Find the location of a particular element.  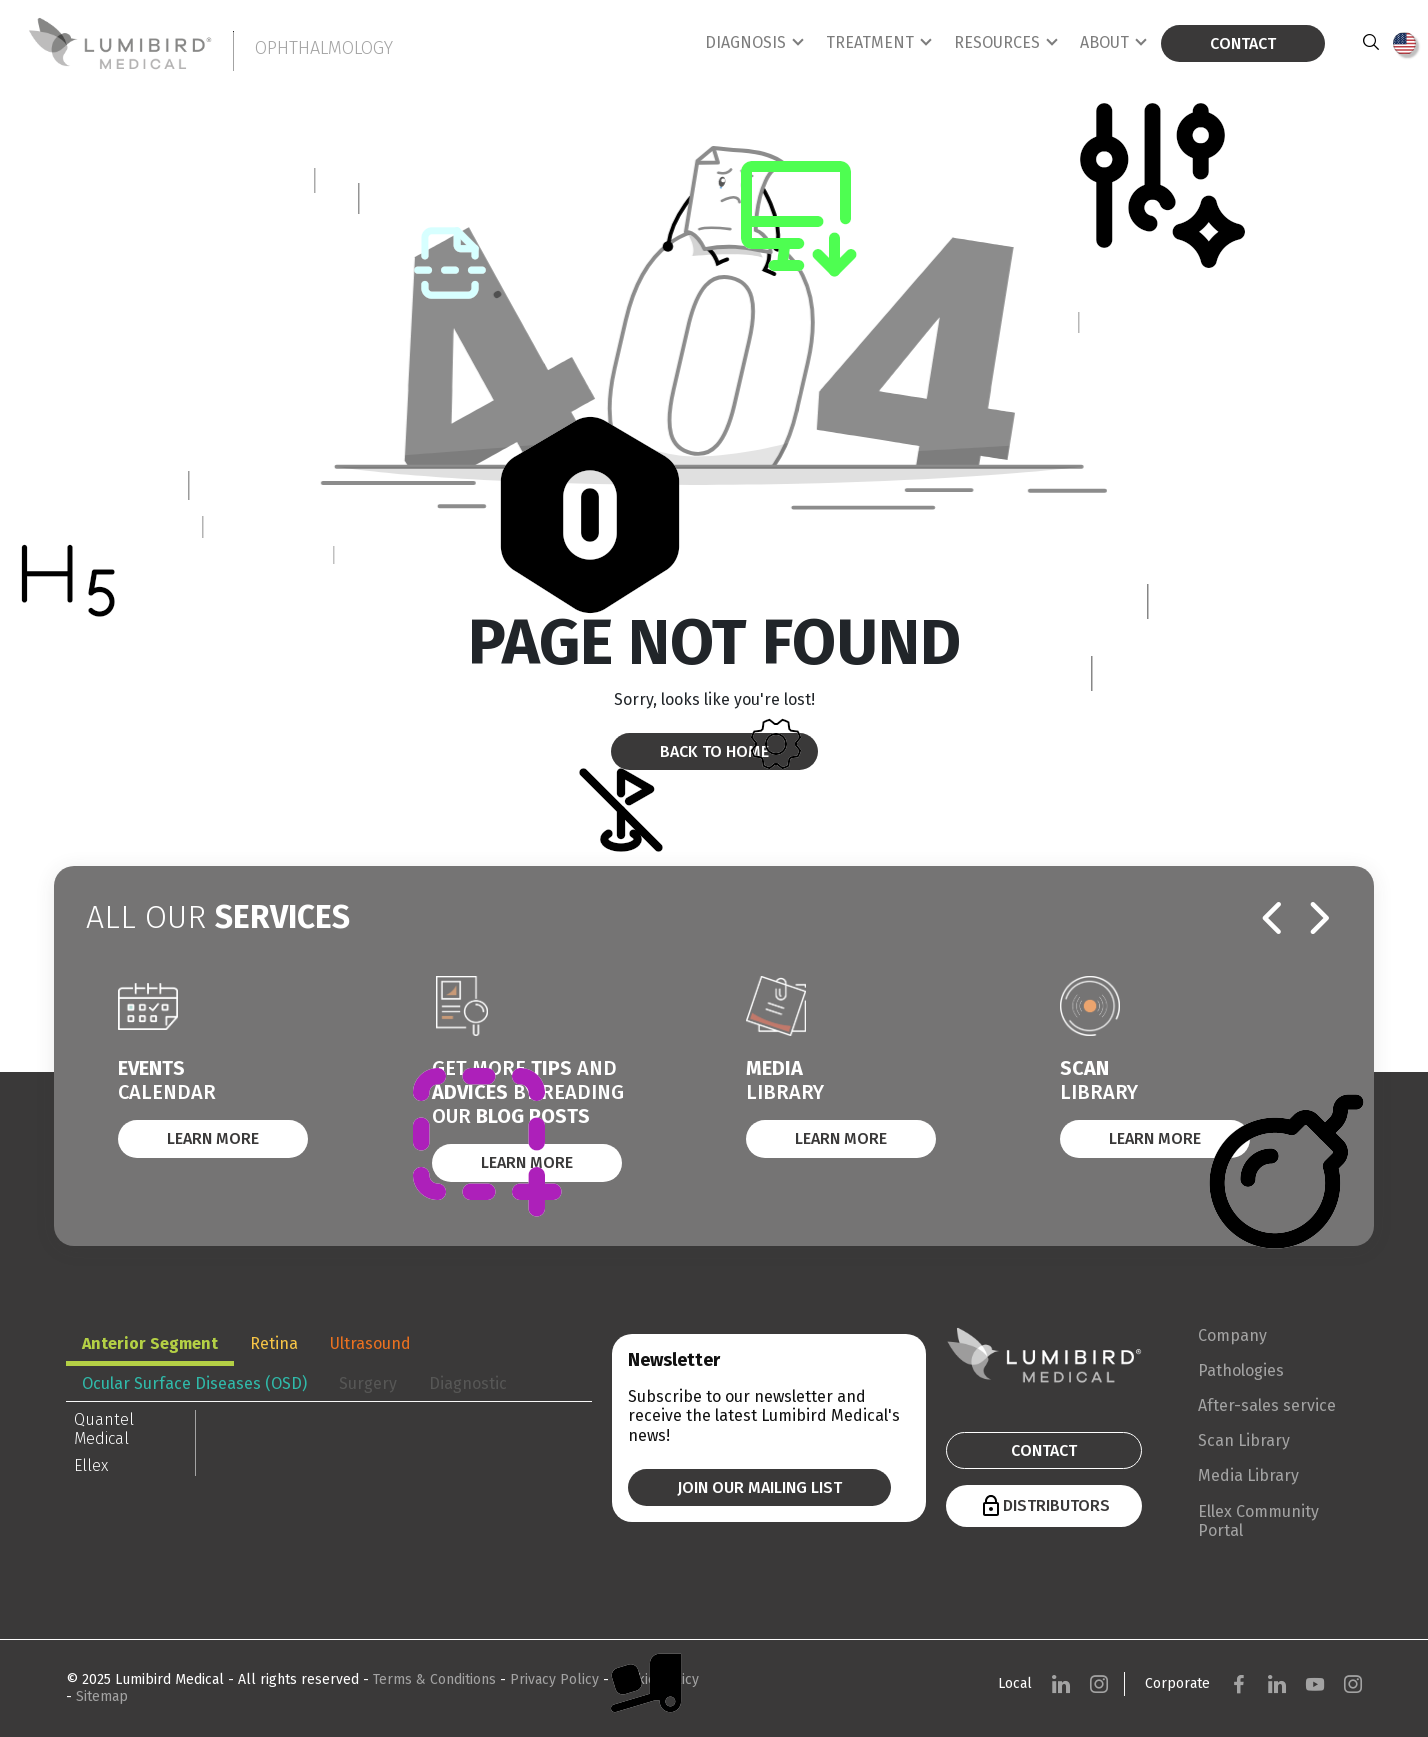

access settings or preferences is located at coordinates (776, 744).